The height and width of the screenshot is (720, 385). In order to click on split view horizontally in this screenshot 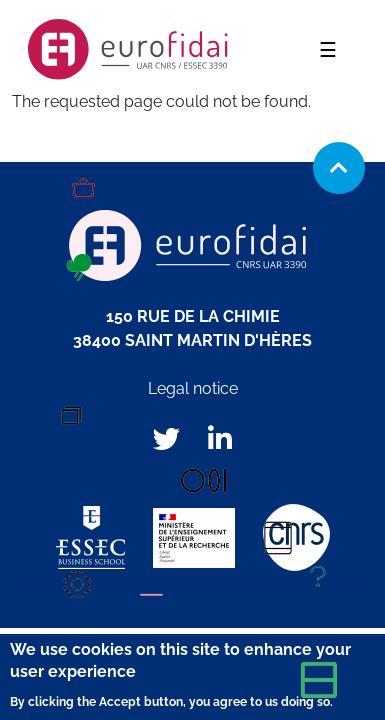, I will do `click(319, 680)`.